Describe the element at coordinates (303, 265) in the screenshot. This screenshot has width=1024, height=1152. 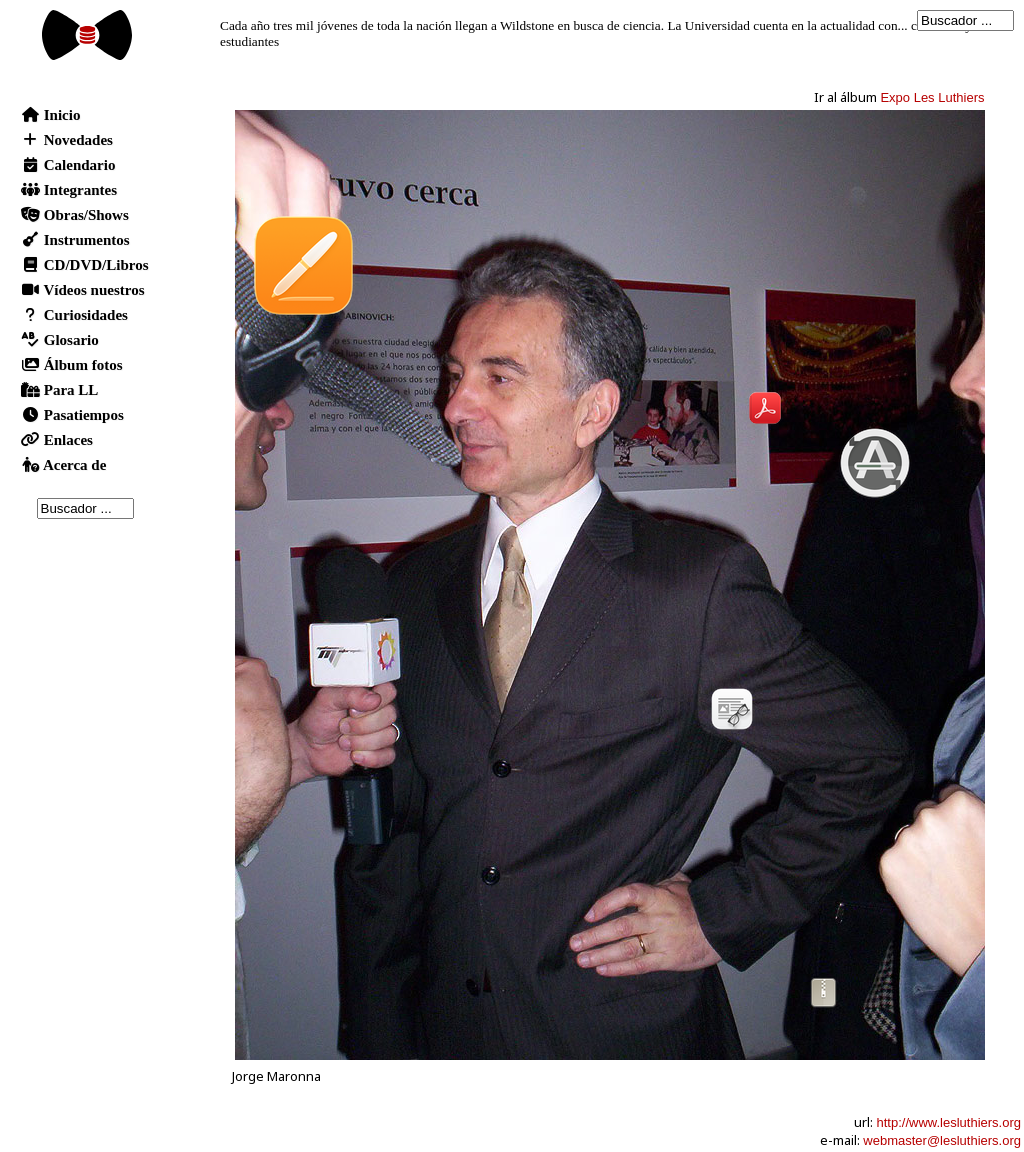
I see `open Pages document editor` at that location.